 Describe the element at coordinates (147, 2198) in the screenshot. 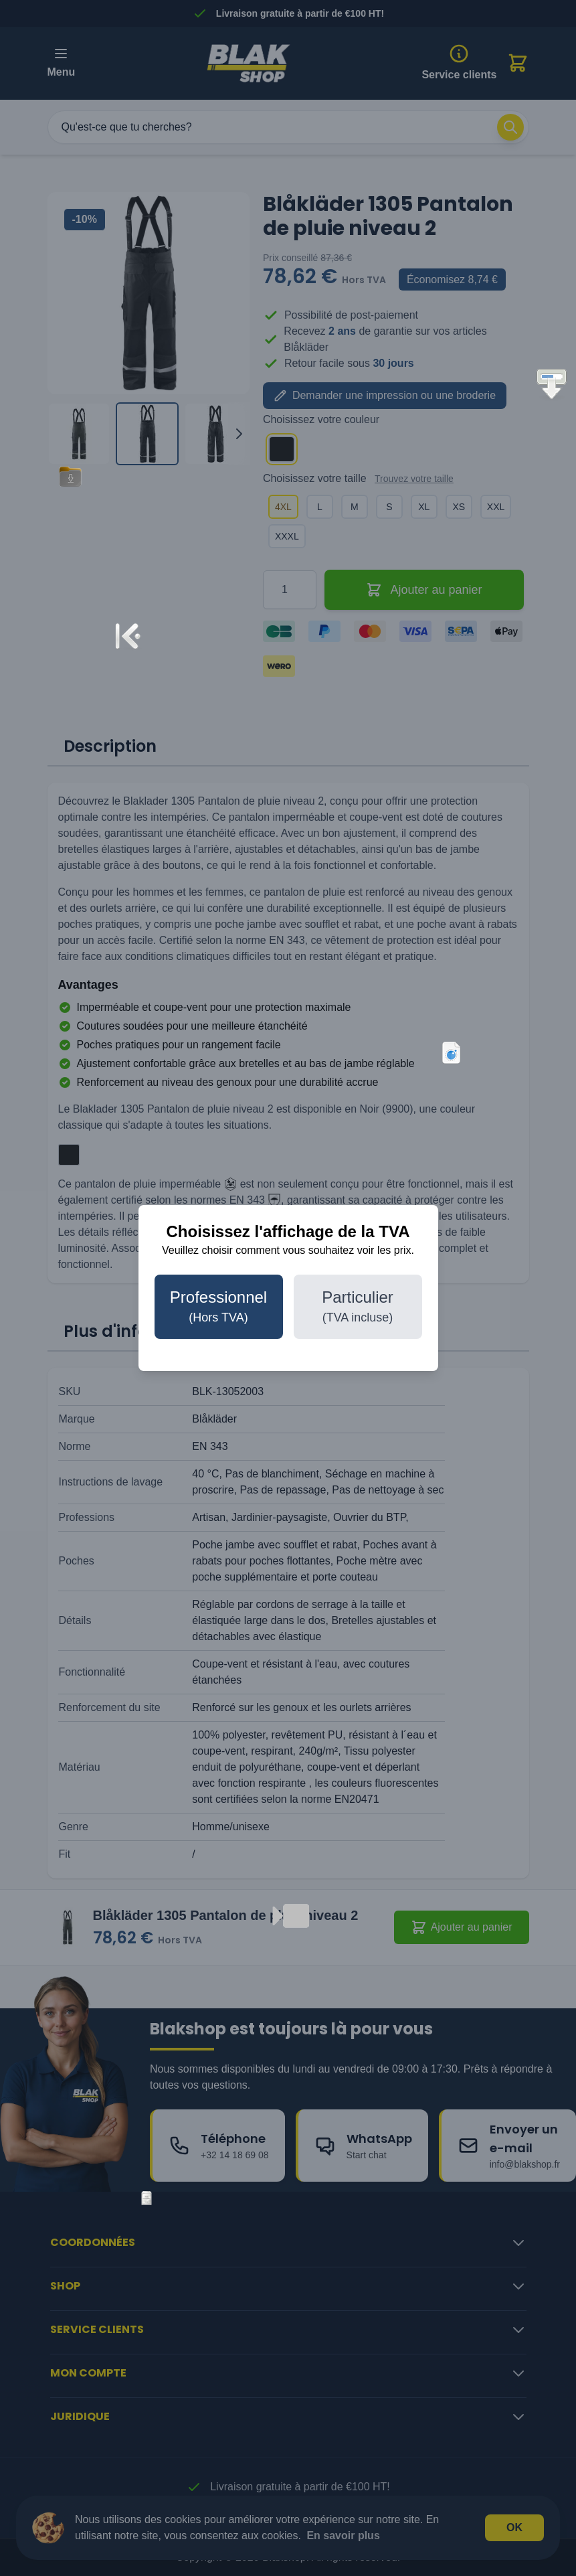

I see `open the file manager application` at that location.